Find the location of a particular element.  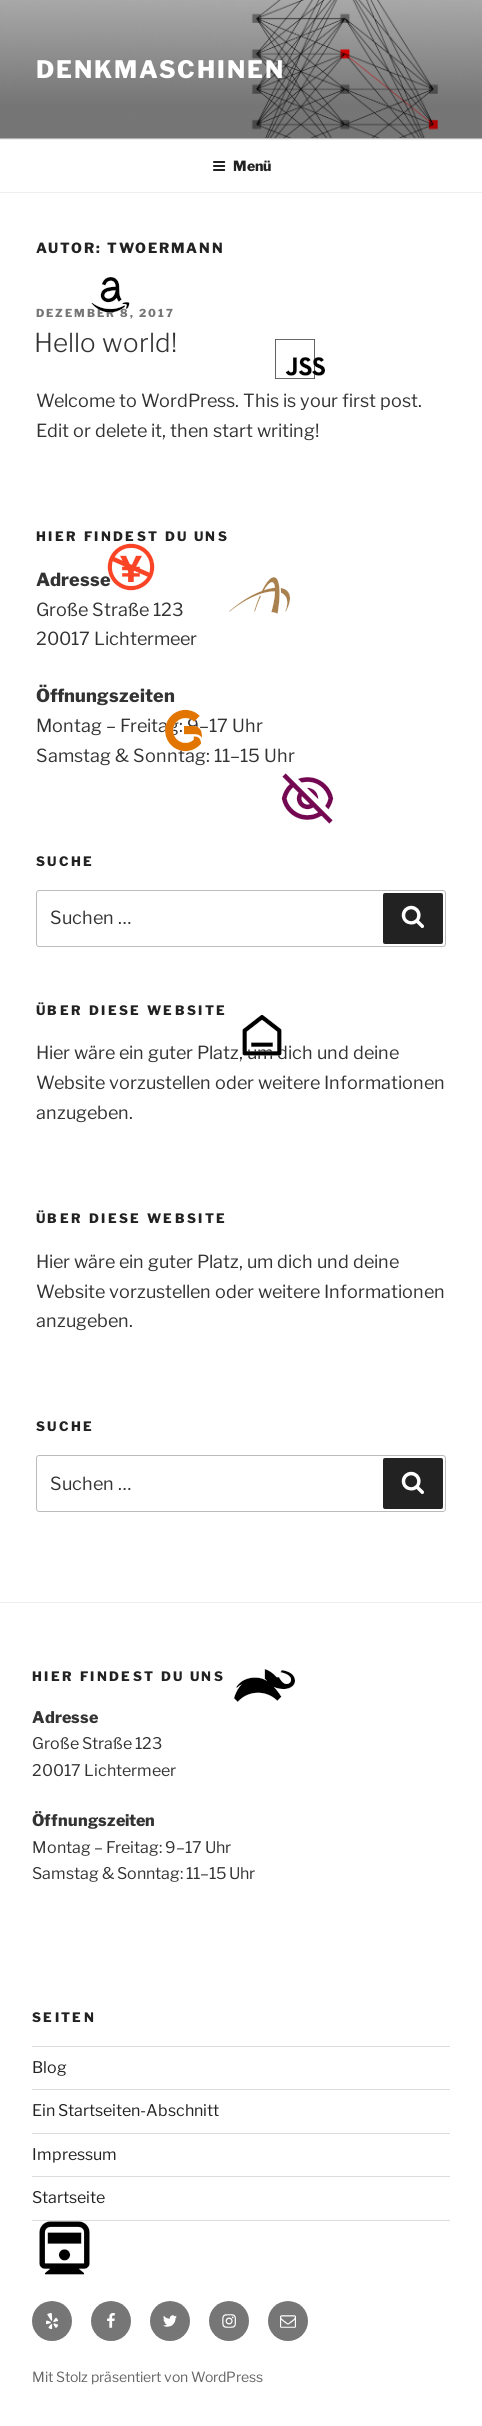

open the Amazon app is located at coordinates (110, 293).